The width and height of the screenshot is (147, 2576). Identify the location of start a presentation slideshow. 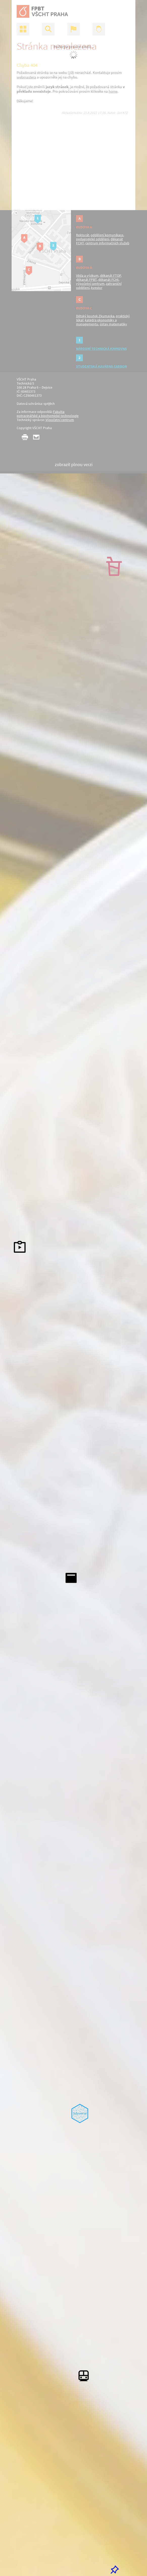
(20, 1247).